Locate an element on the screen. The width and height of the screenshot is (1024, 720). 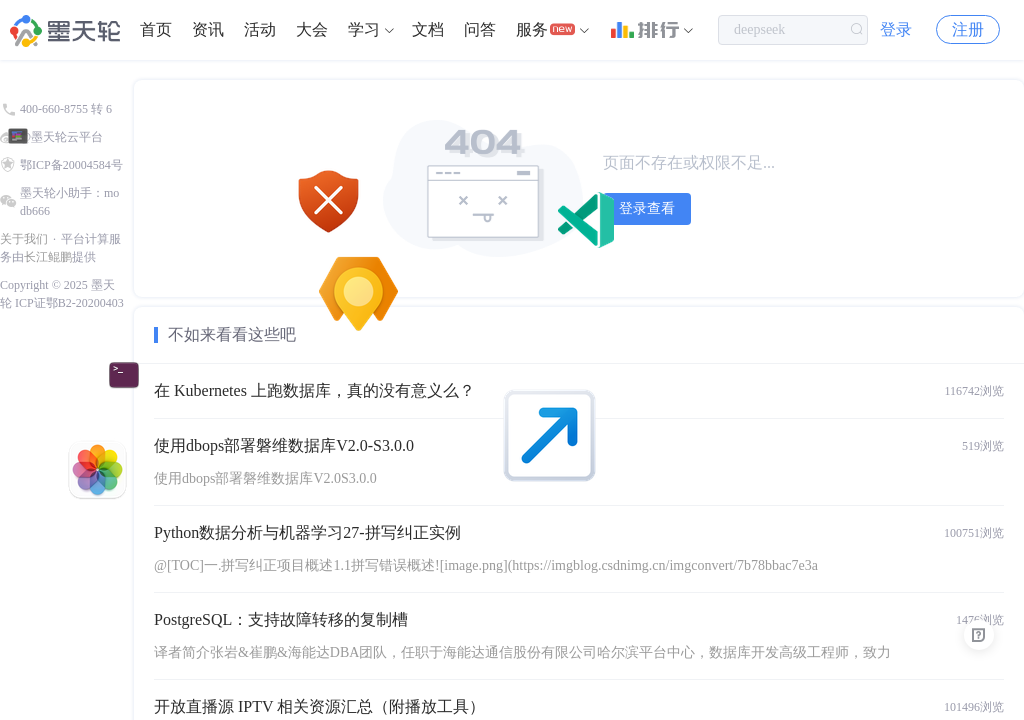
open the software development environment is located at coordinates (18, 136).